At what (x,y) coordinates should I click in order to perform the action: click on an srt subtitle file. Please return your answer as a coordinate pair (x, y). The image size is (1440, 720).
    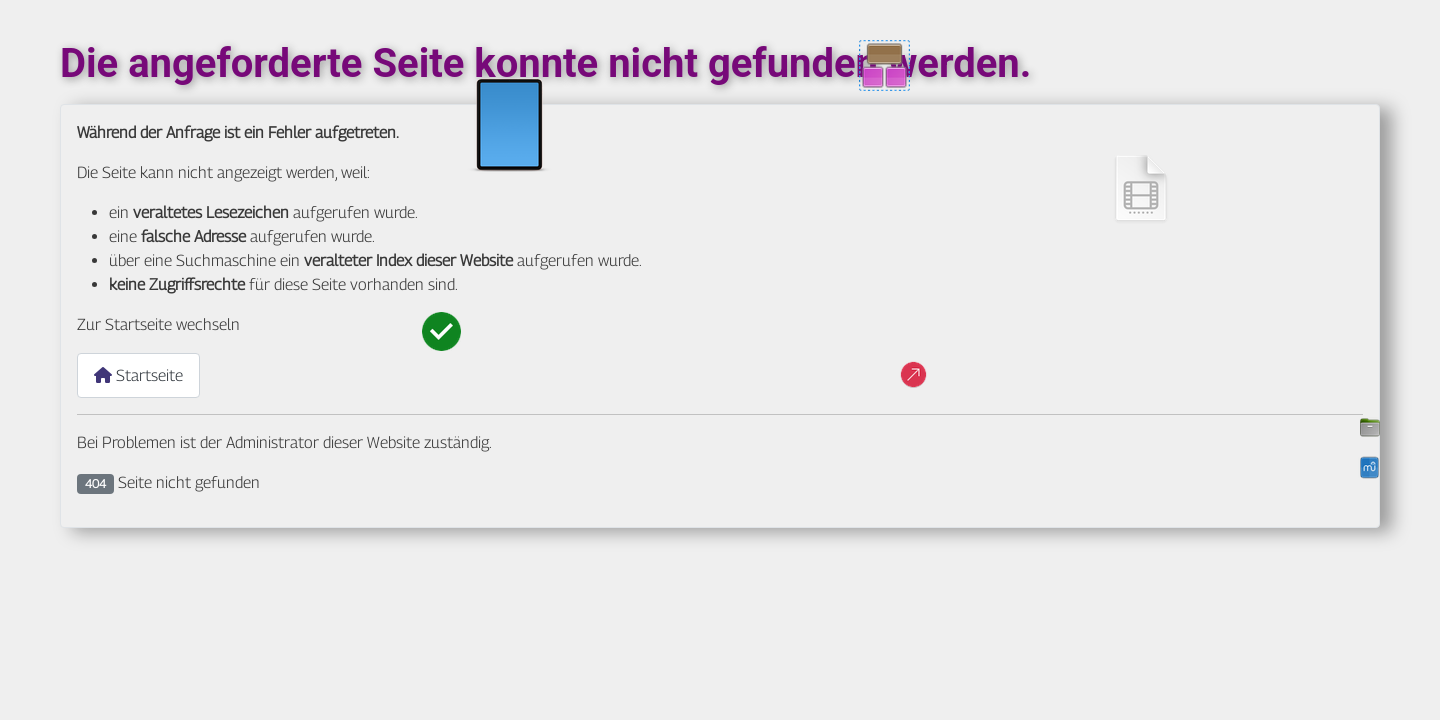
    Looking at the image, I should click on (1141, 189).